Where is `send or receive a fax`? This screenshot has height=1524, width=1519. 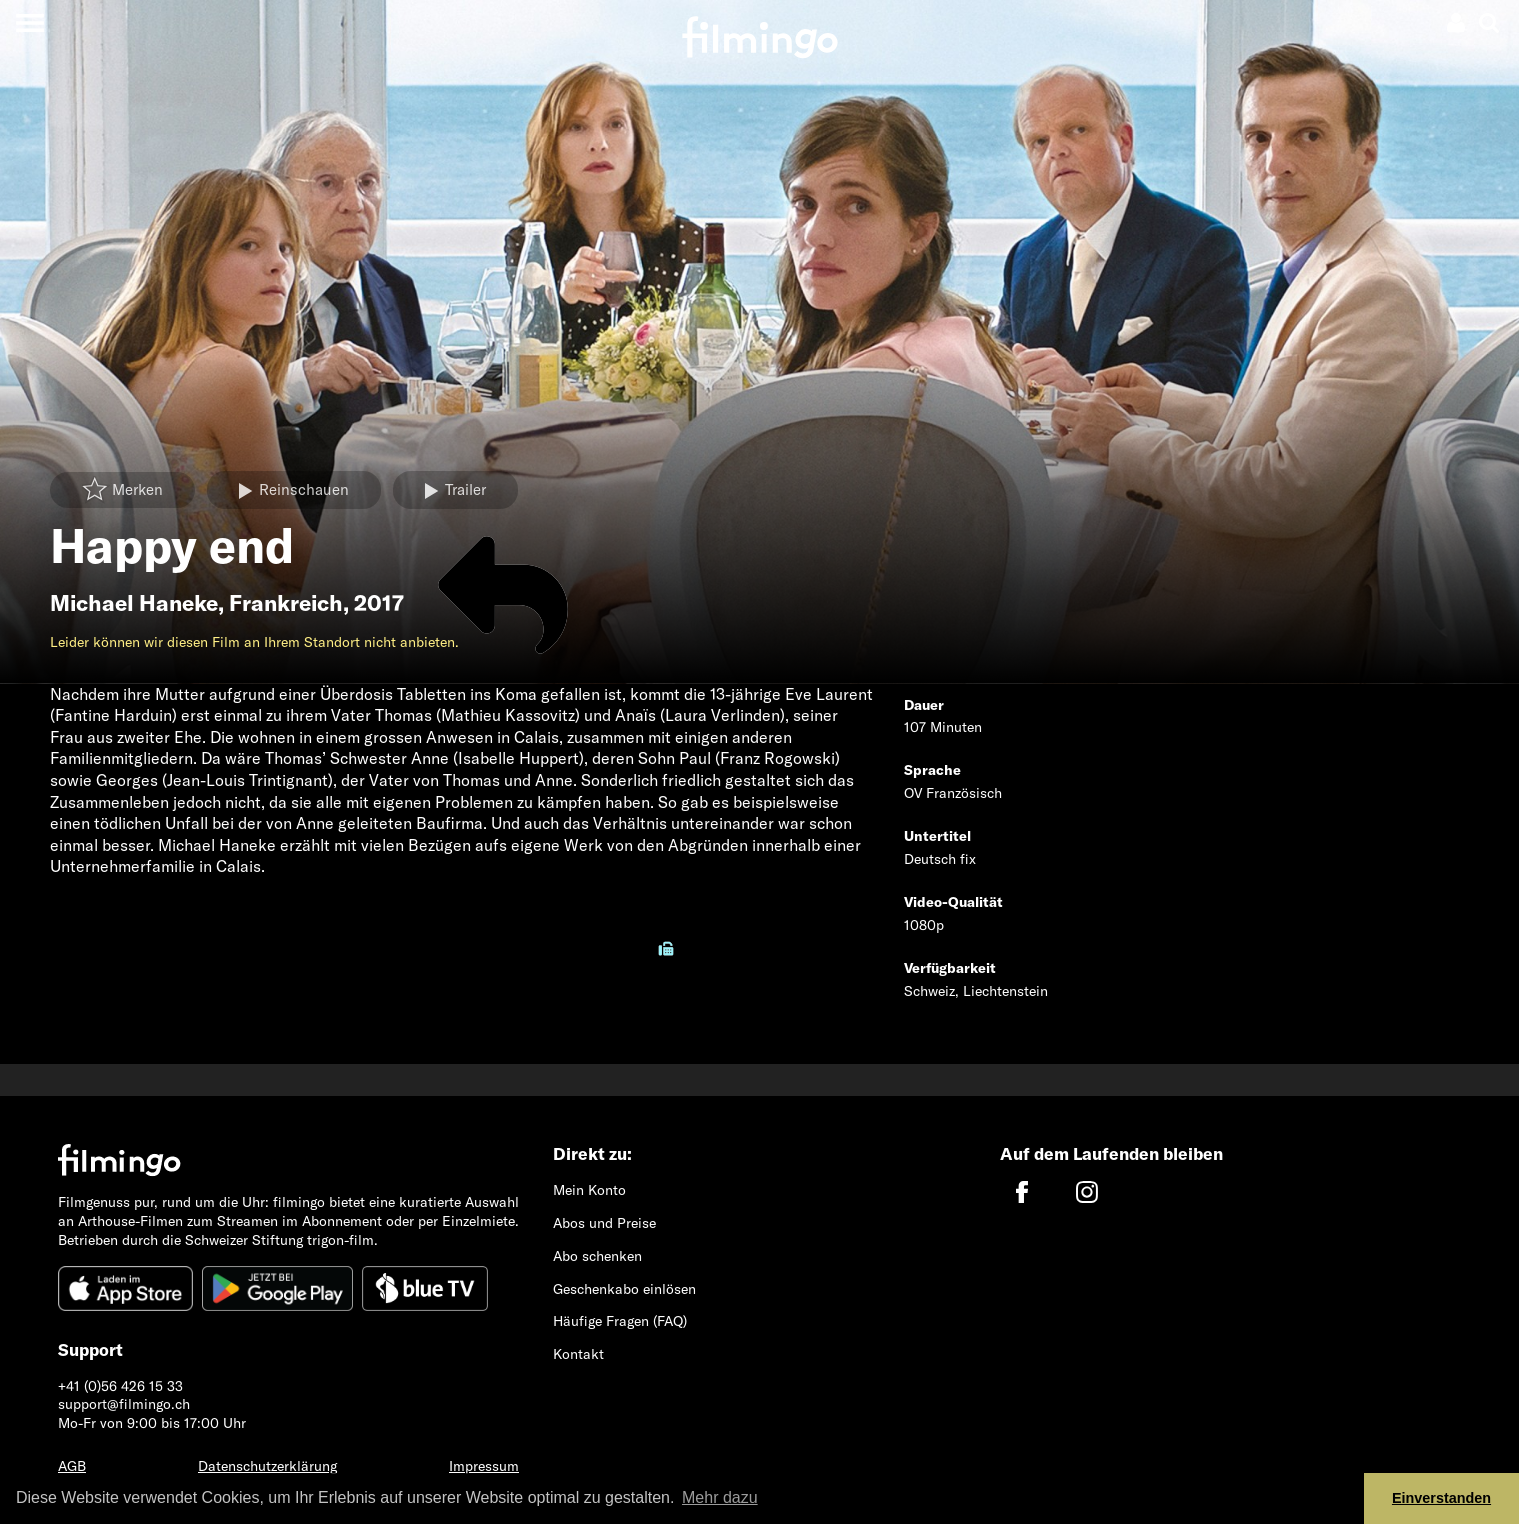 send or receive a fax is located at coordinates (666, 949).